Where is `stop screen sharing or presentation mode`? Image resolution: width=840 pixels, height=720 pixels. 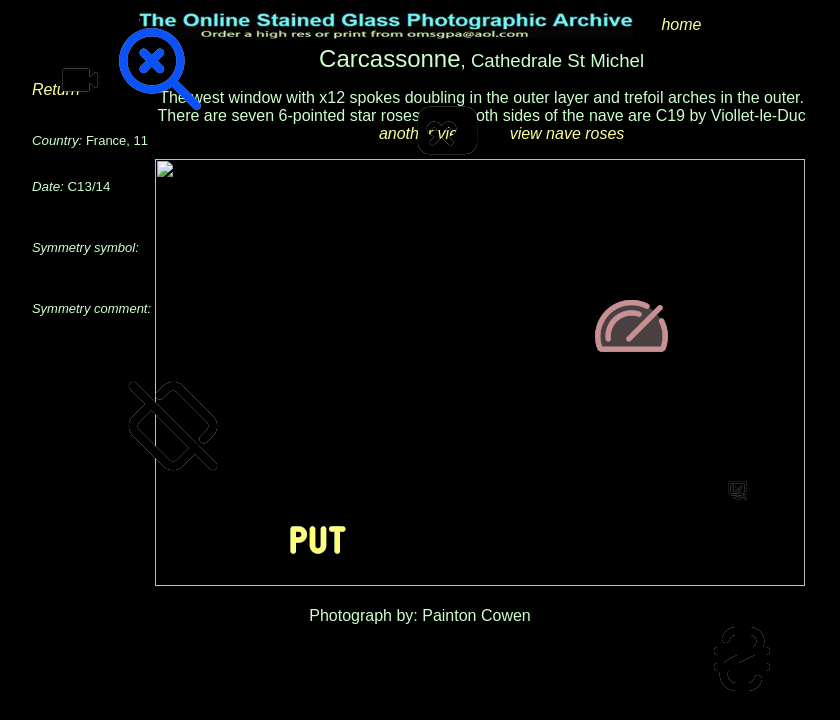 stop screen sharing or presentation mode is located at coordinates (737, 490).